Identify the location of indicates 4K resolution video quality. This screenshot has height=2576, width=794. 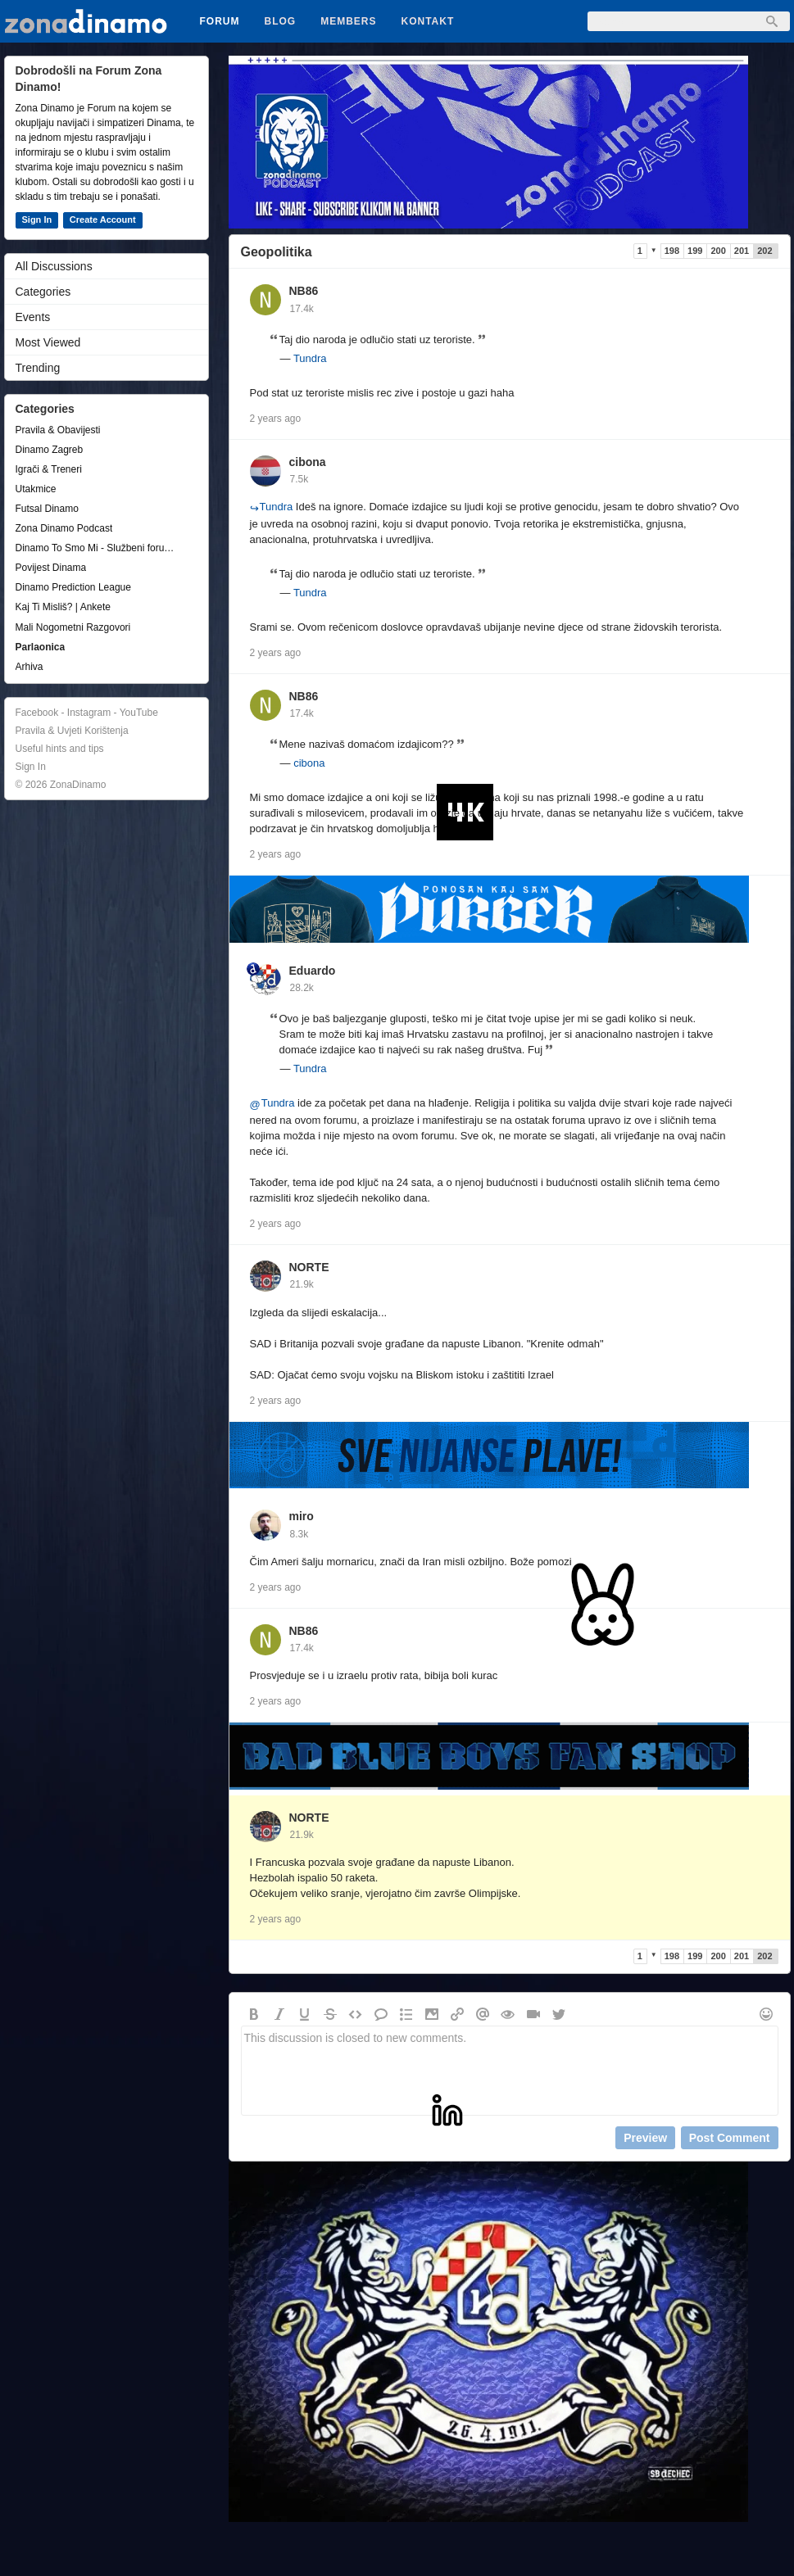
(465, 812).